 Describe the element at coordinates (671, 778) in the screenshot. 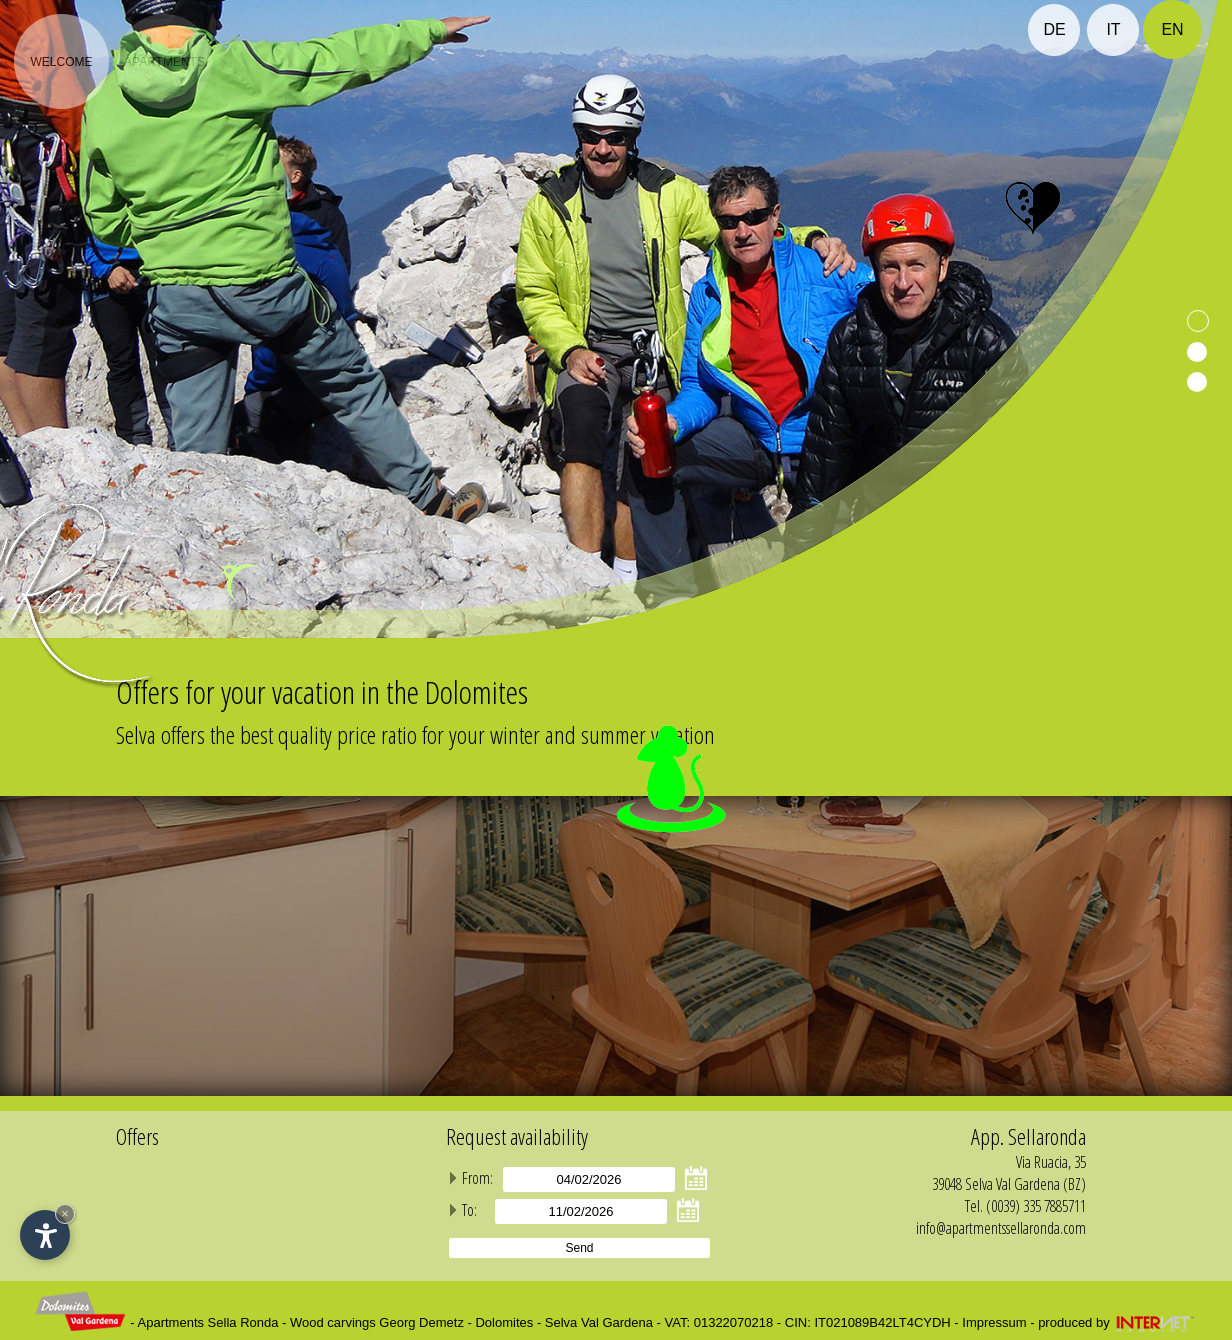

I see `select mouse character or pet in game` at that location.